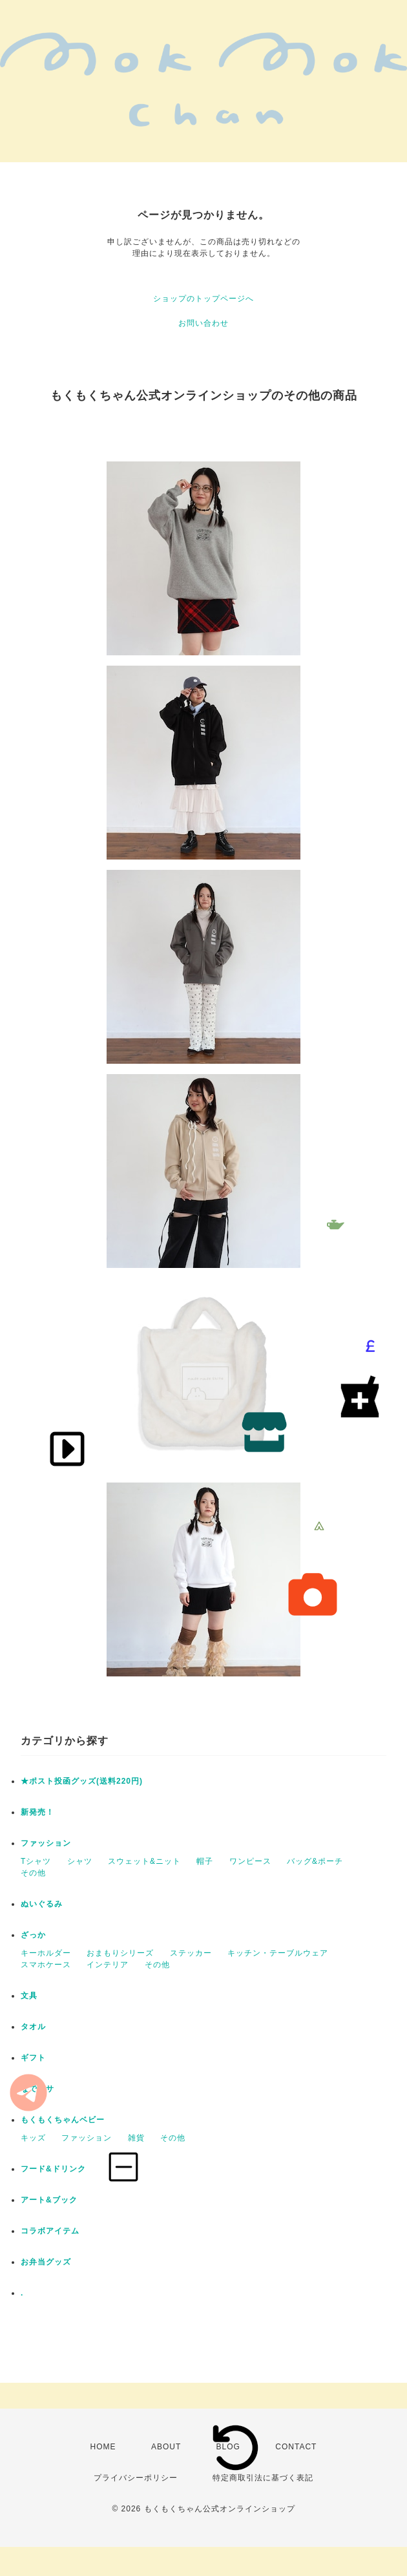  Describe the element at coordinates (313, 1594) in the screenshot. I see `take a photo` at that location.